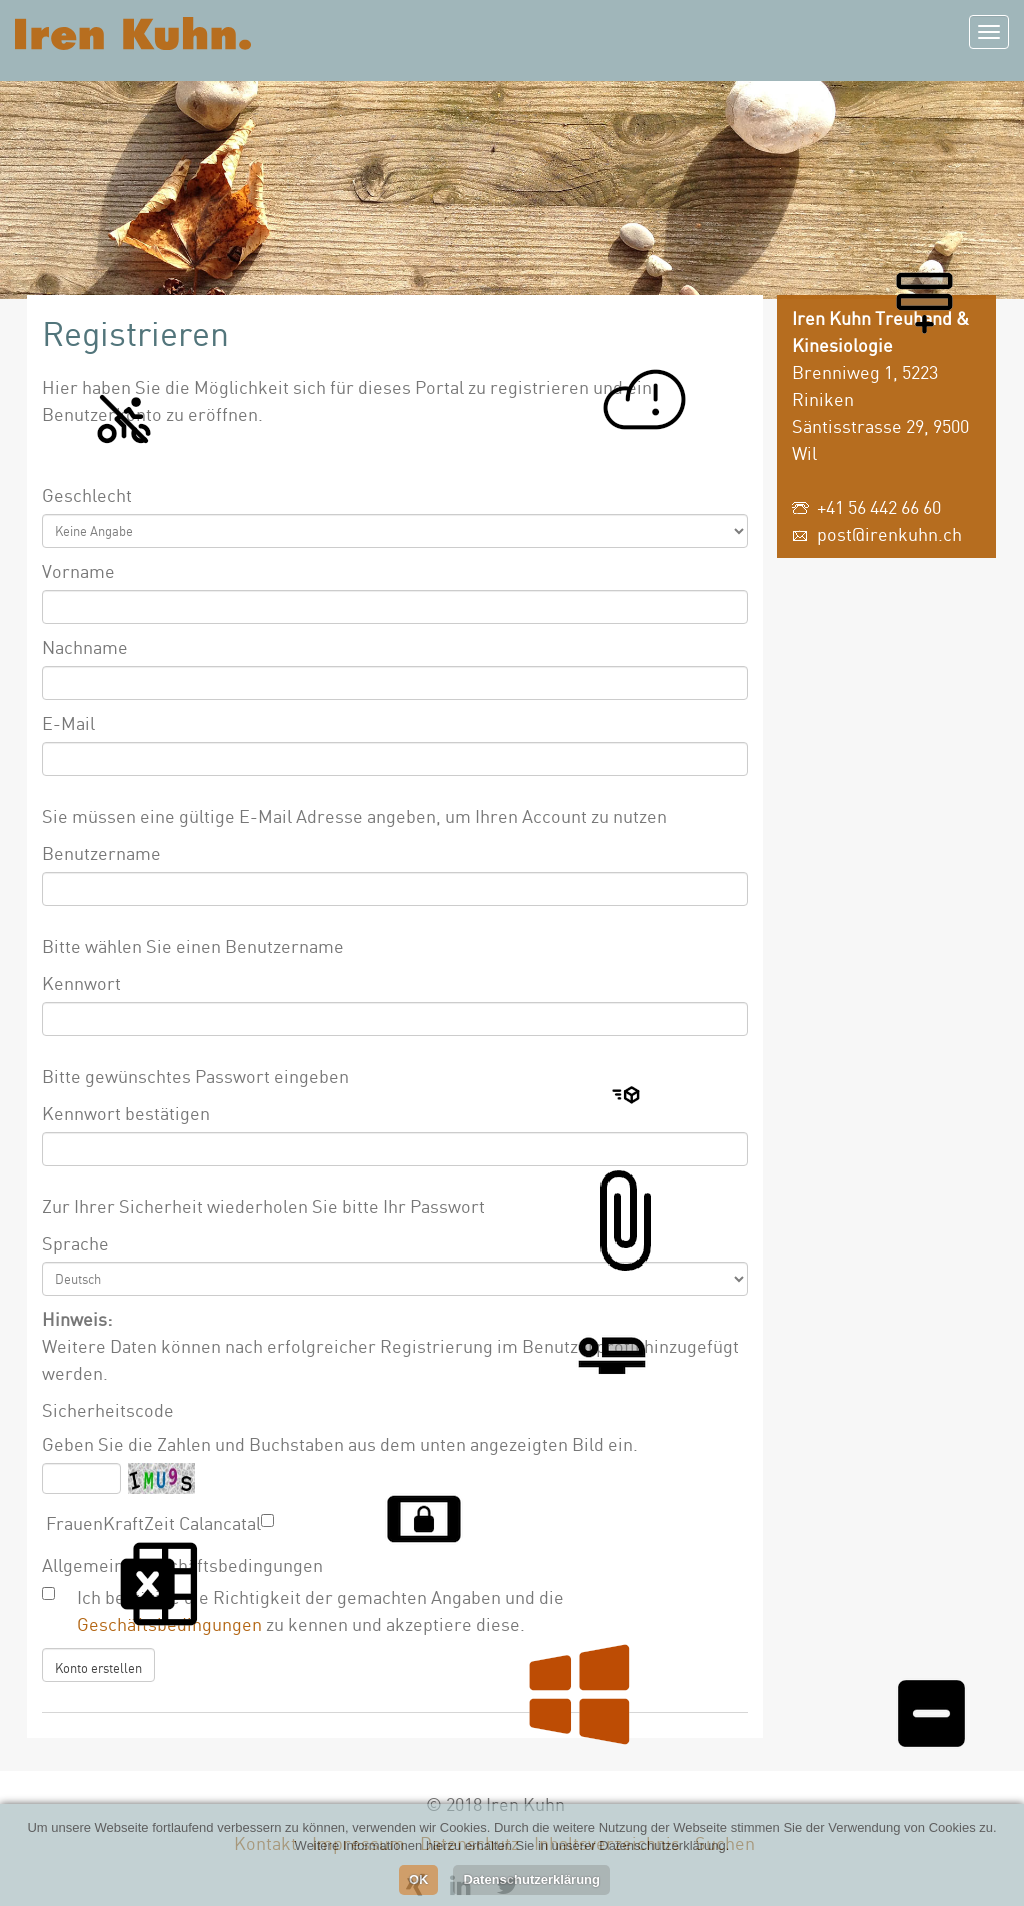  I want to click on bike rental or sharing unavailable, so click(124, 419).